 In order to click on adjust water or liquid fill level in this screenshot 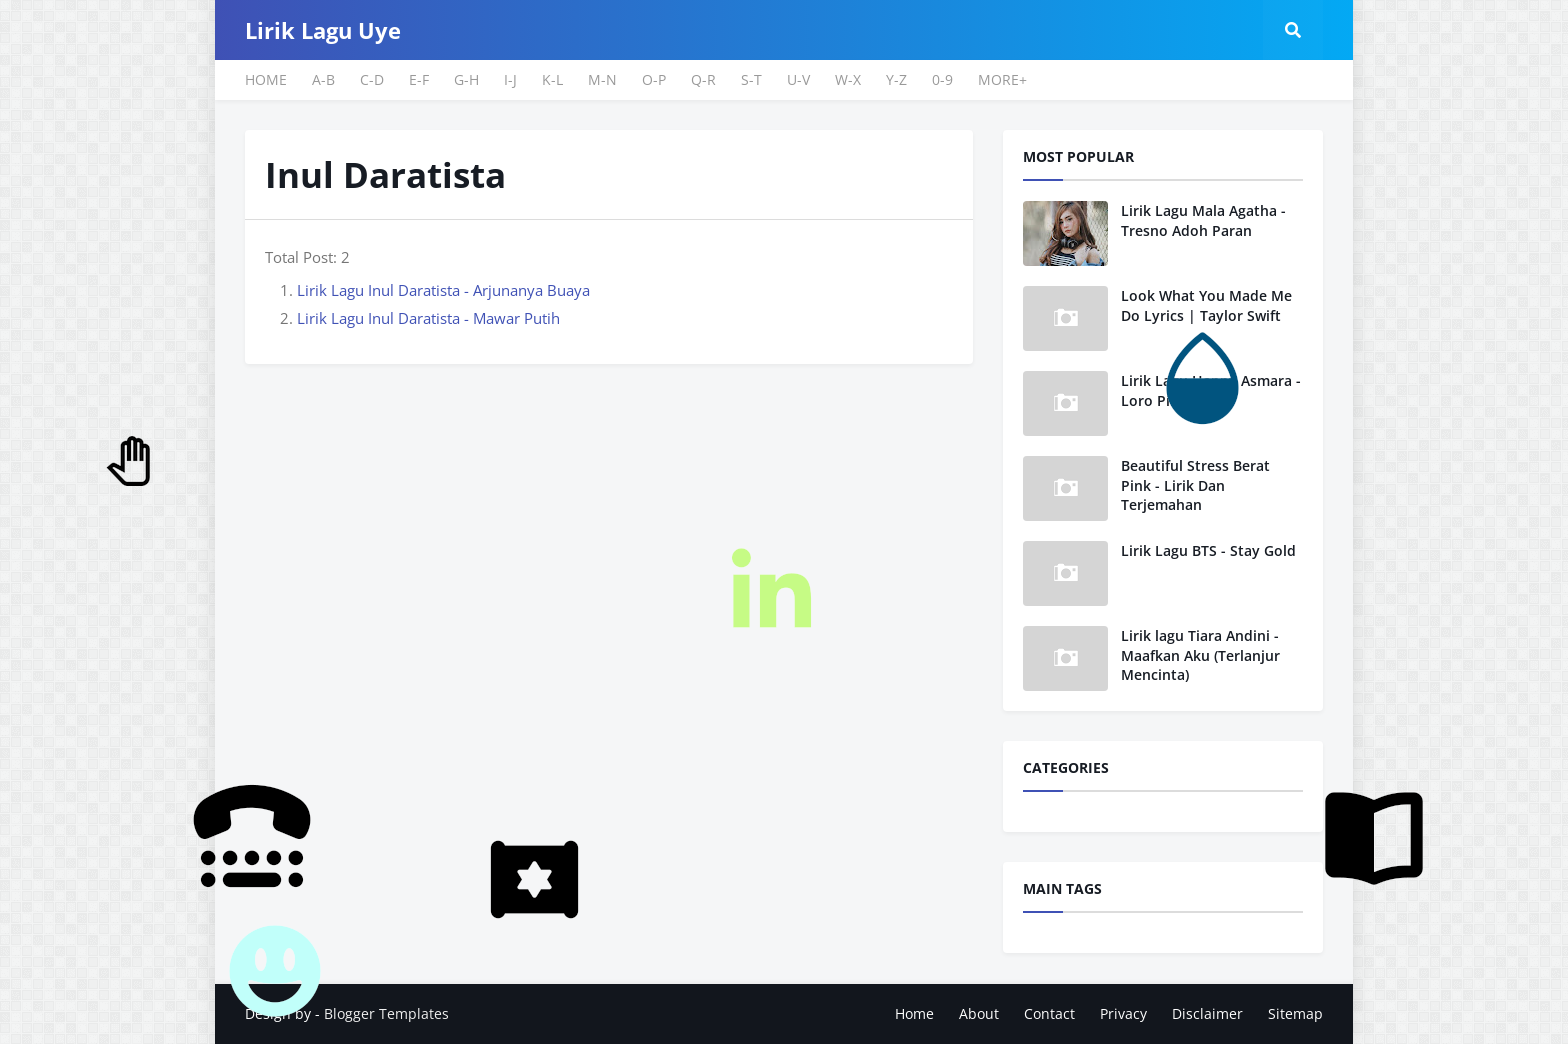, I will do `click(1202, 381)`.